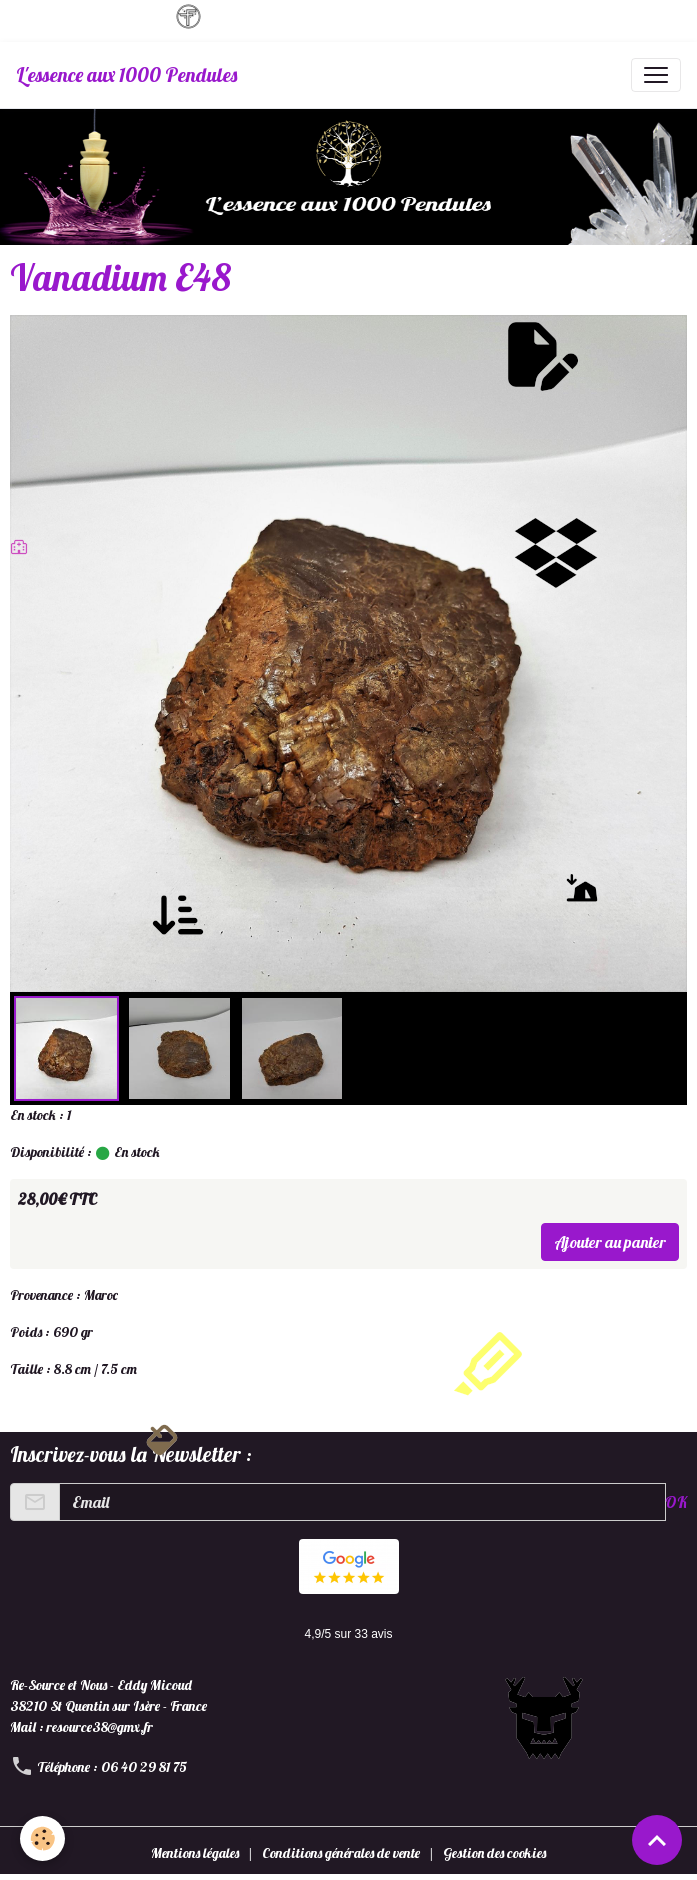  I want to click on download campsite or camping information, so click(582, 888).